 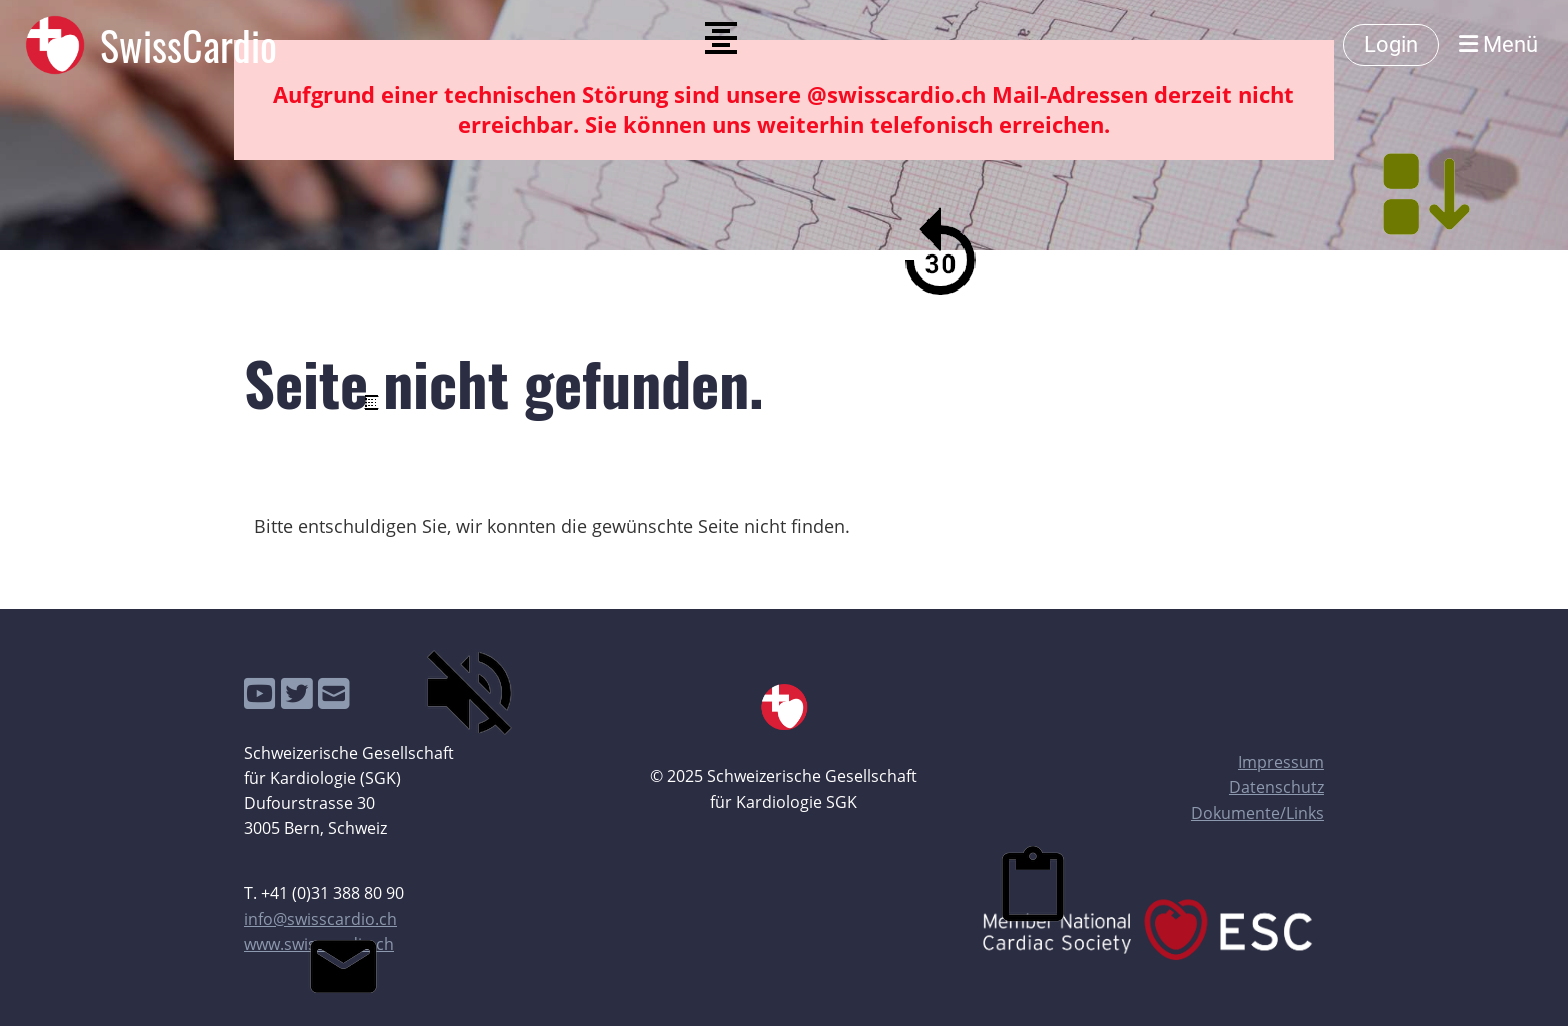 What do you see at coordinates (371, 402) in the screenshot?
I see `apply linear blur effect to image` at bounding box center [371, 402].